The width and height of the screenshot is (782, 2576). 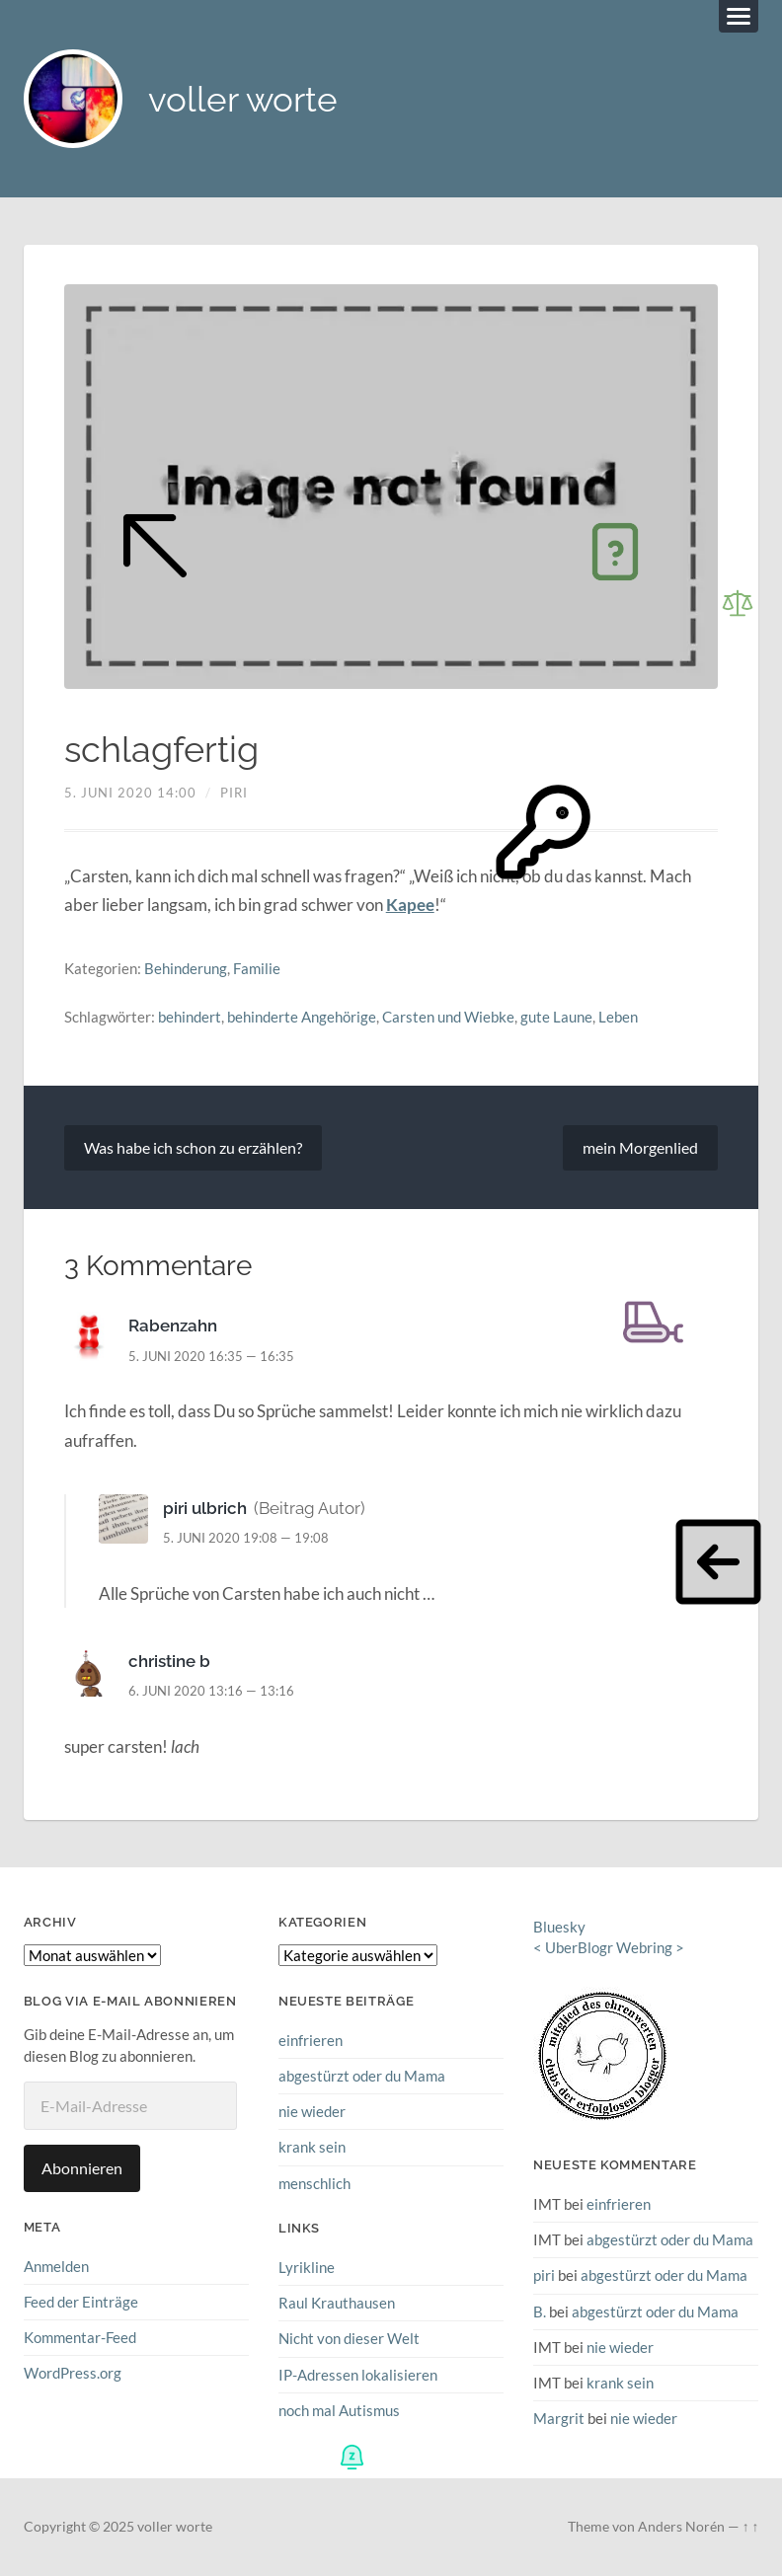 What do you see at coordinates (738, 603) in the screenshot?
I see `view license or legal information` at bounding box center [738, 603].